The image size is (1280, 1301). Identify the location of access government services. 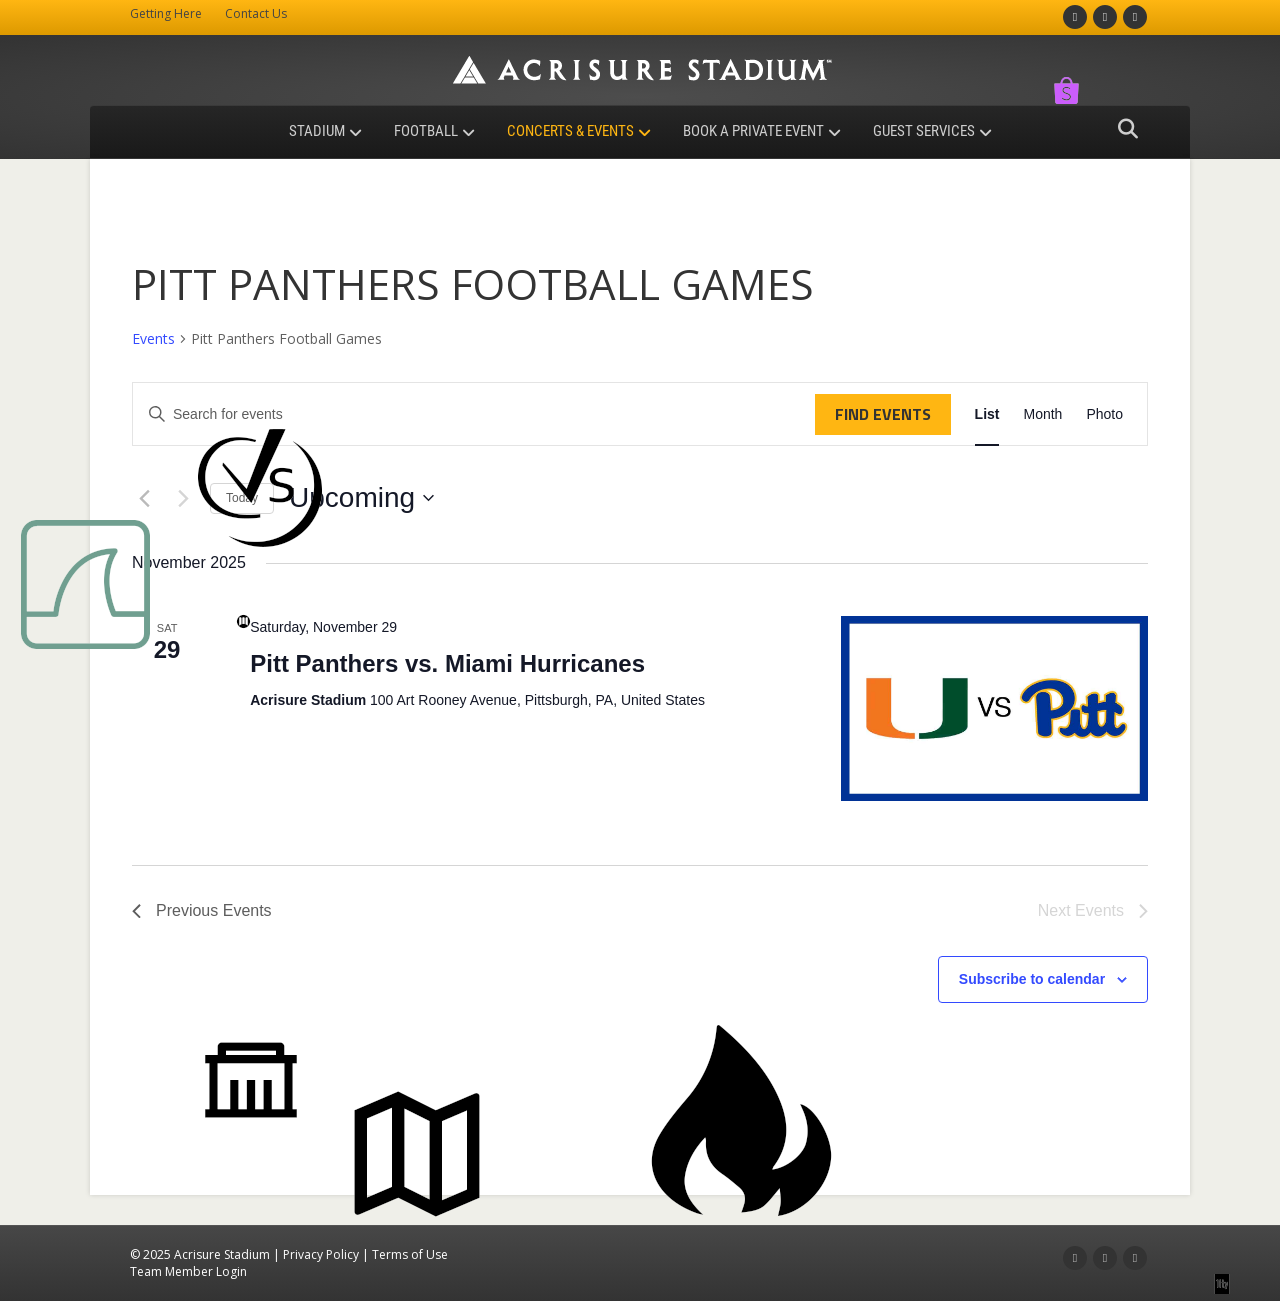
(251, 1080).